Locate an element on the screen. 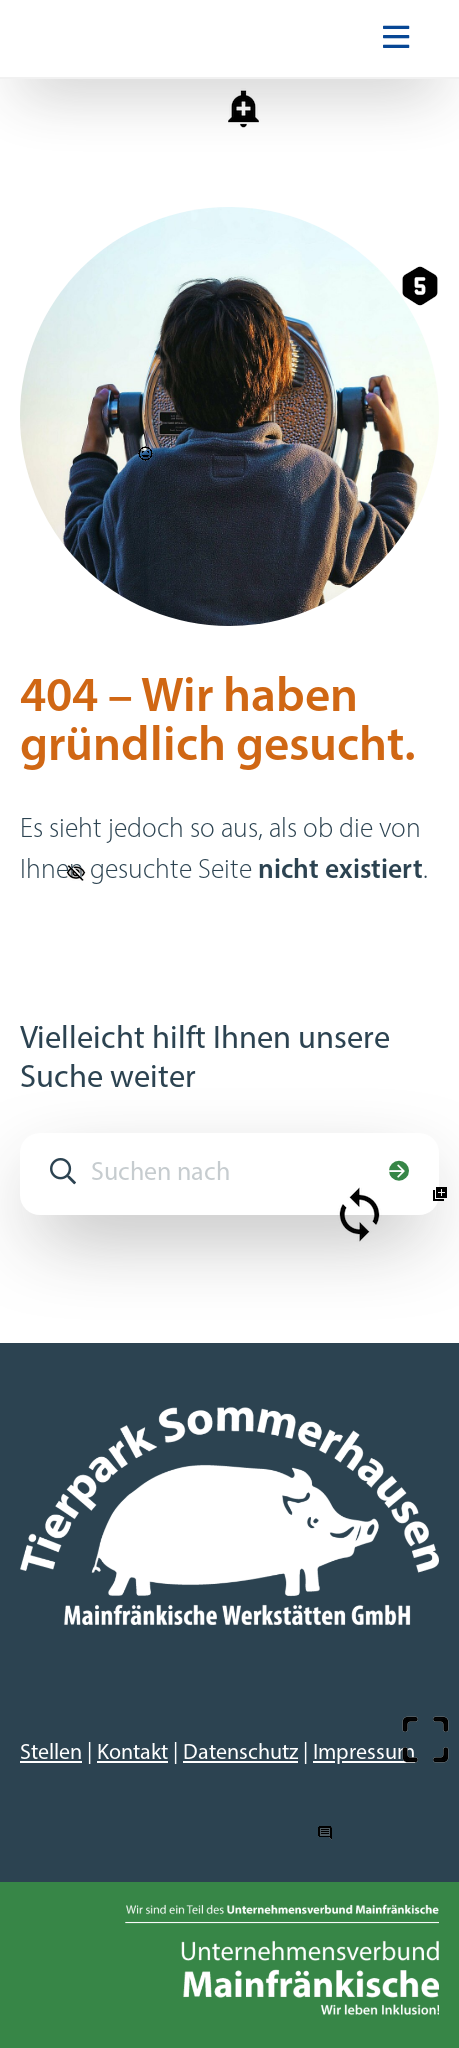  hide password or sensitive content is located at coordinates (76, 873).